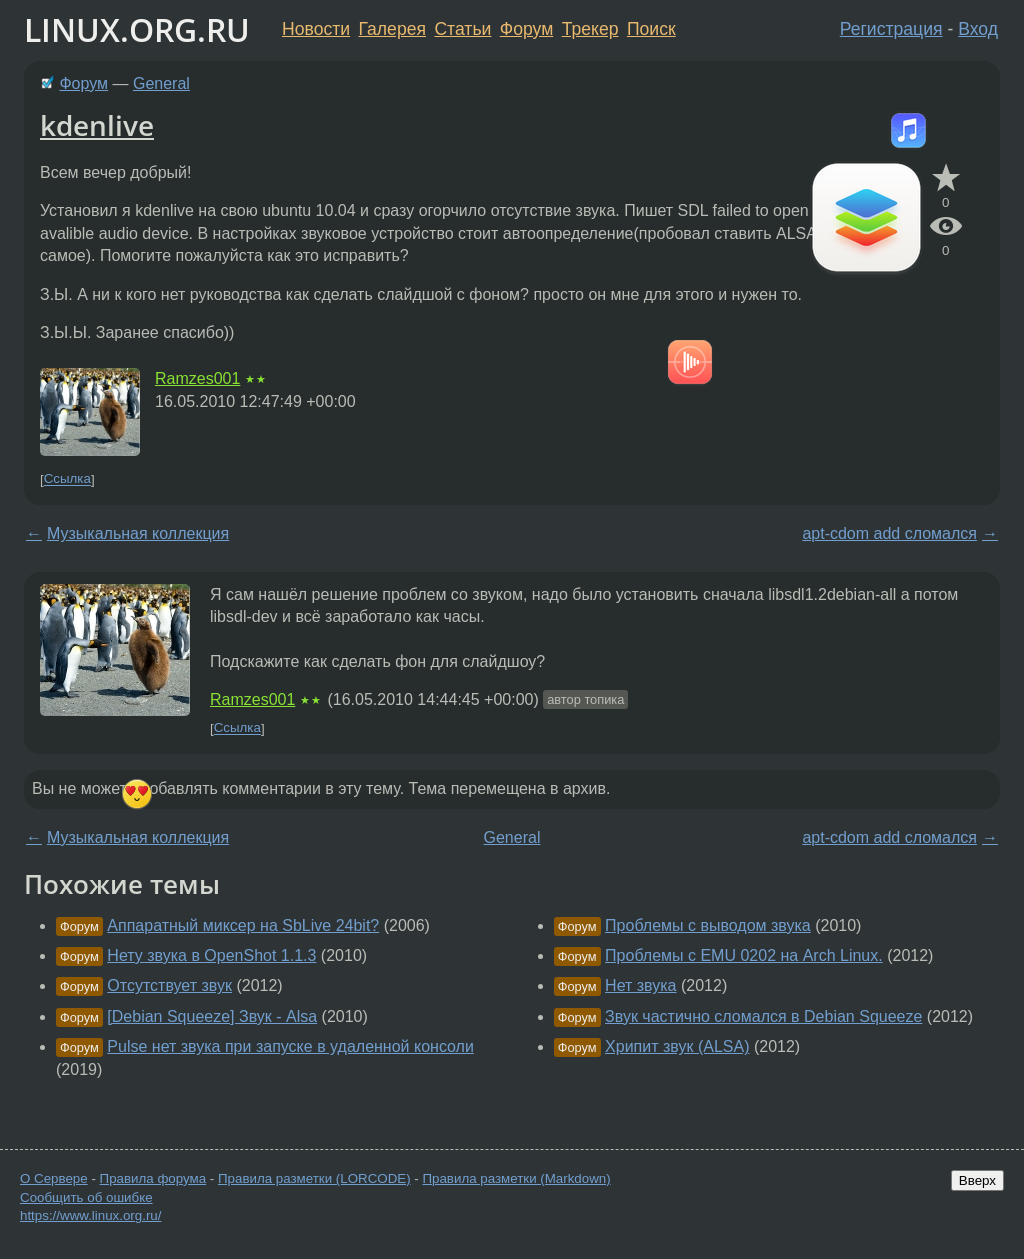 This screenshot has height=1259, width=1024. Describe the element at coordinates (690, 362) in the screenshot. I see `open audiotube music streaming app` at that location.